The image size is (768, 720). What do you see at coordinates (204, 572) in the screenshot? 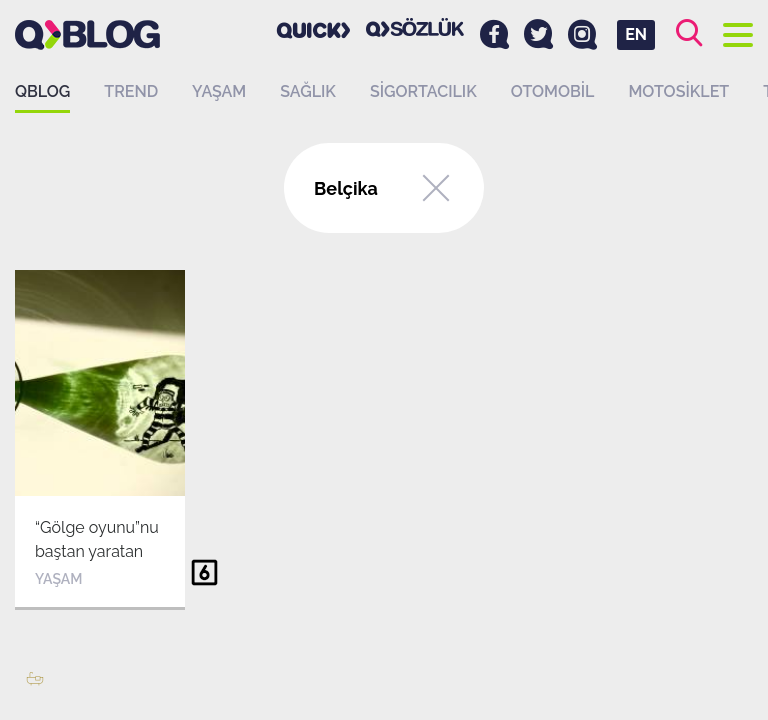
I see `select or input the number six` at bounding box center [204, 572].